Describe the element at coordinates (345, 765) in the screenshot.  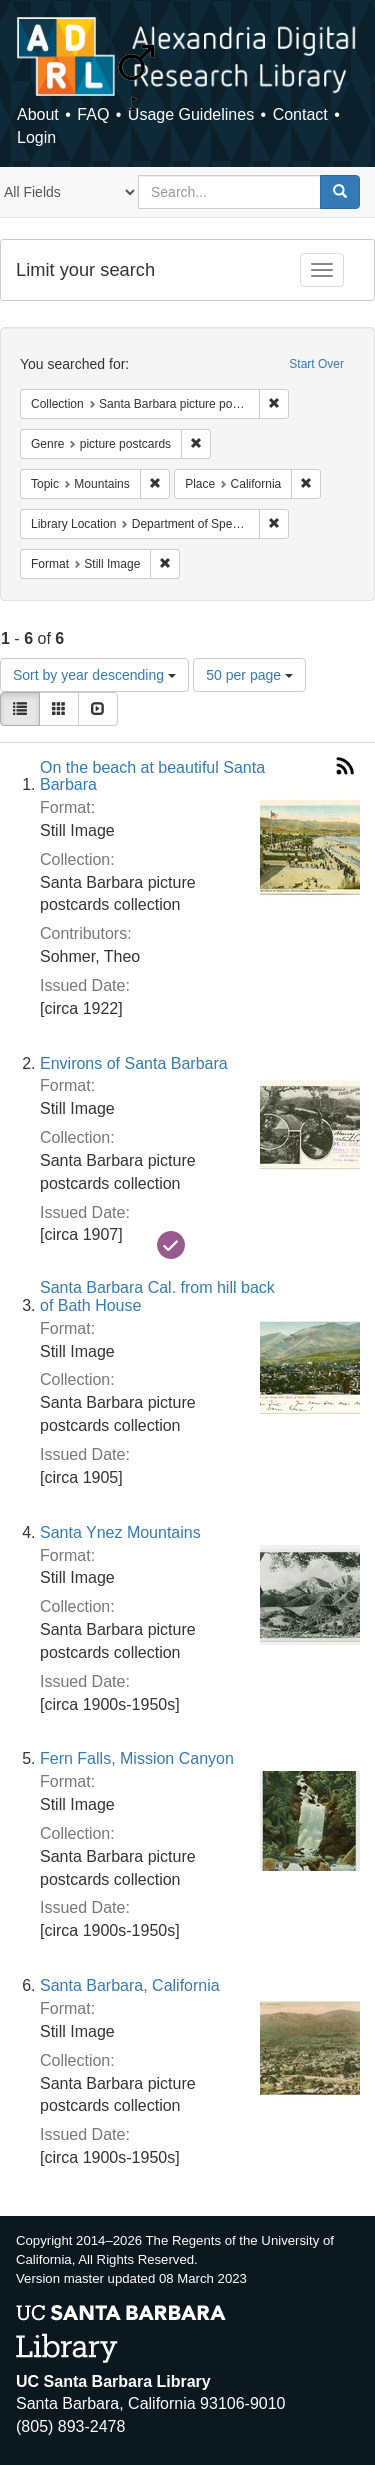
I see `subscribe to RSS feed updates` at that location.